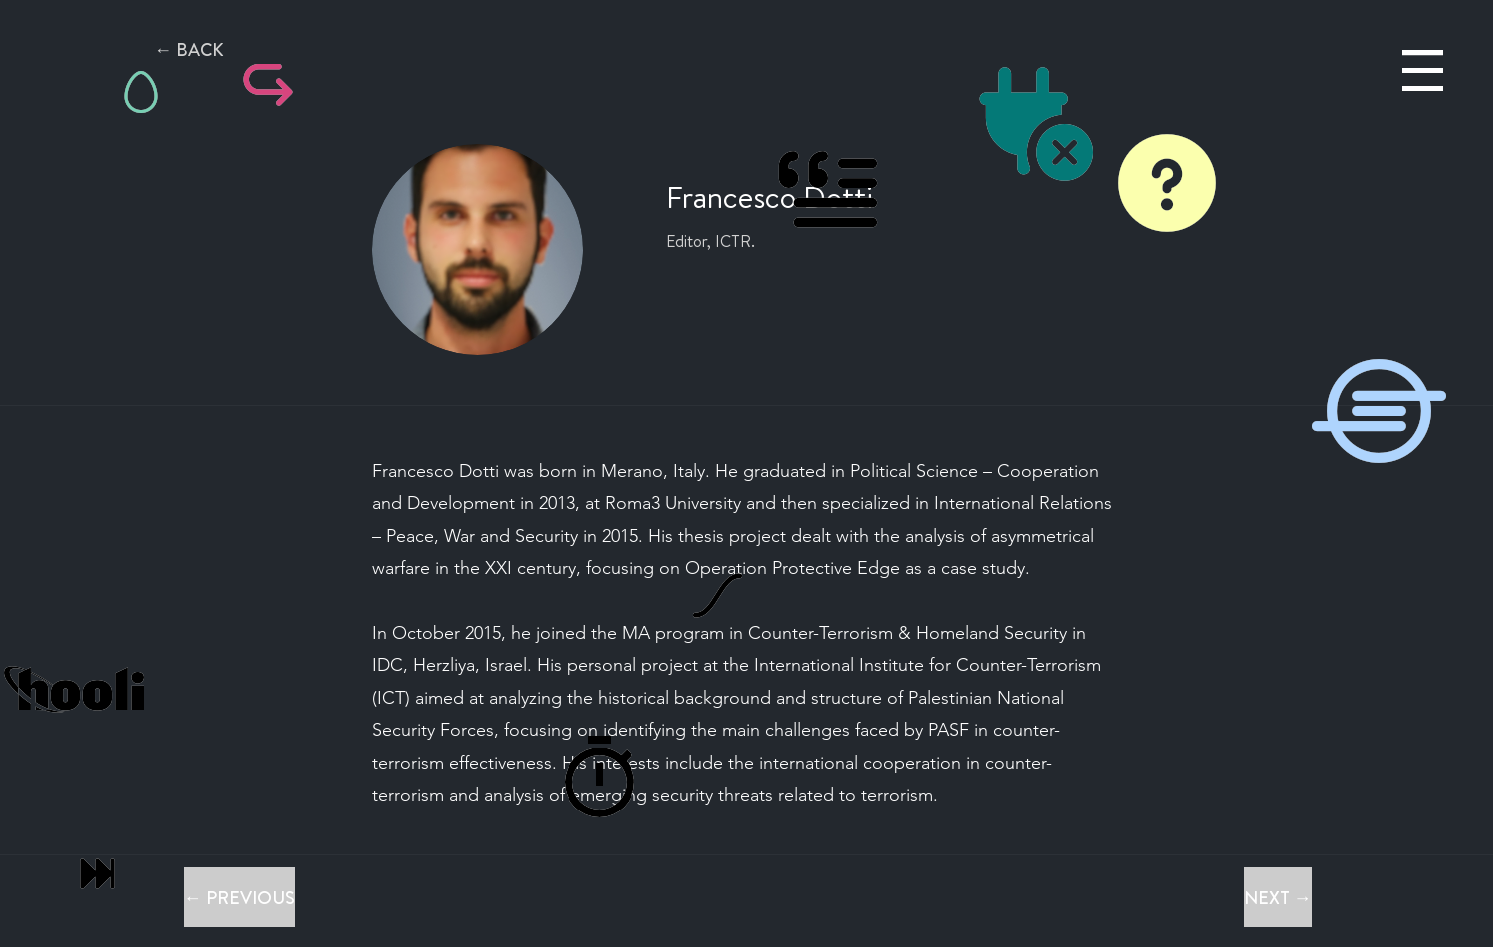 The height and width of the screenshot is (947, 1493). Describe the element at coordinates (1030, 124) in the screenshot. I see `connection failed or unavailable` at that location.